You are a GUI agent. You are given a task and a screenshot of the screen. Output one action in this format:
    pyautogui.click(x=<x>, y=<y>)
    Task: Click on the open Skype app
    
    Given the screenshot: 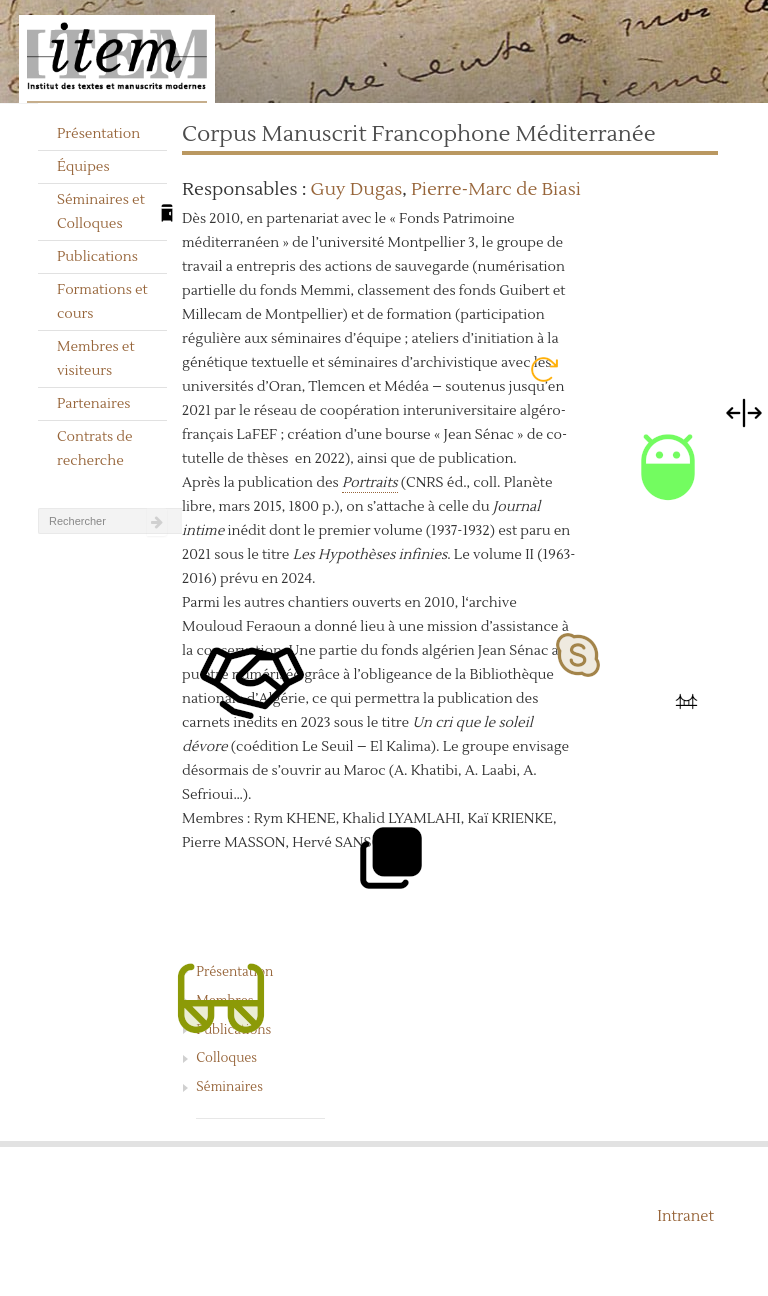 What is the action you would take?
    pyautogui.click(x=578, y=655)
    